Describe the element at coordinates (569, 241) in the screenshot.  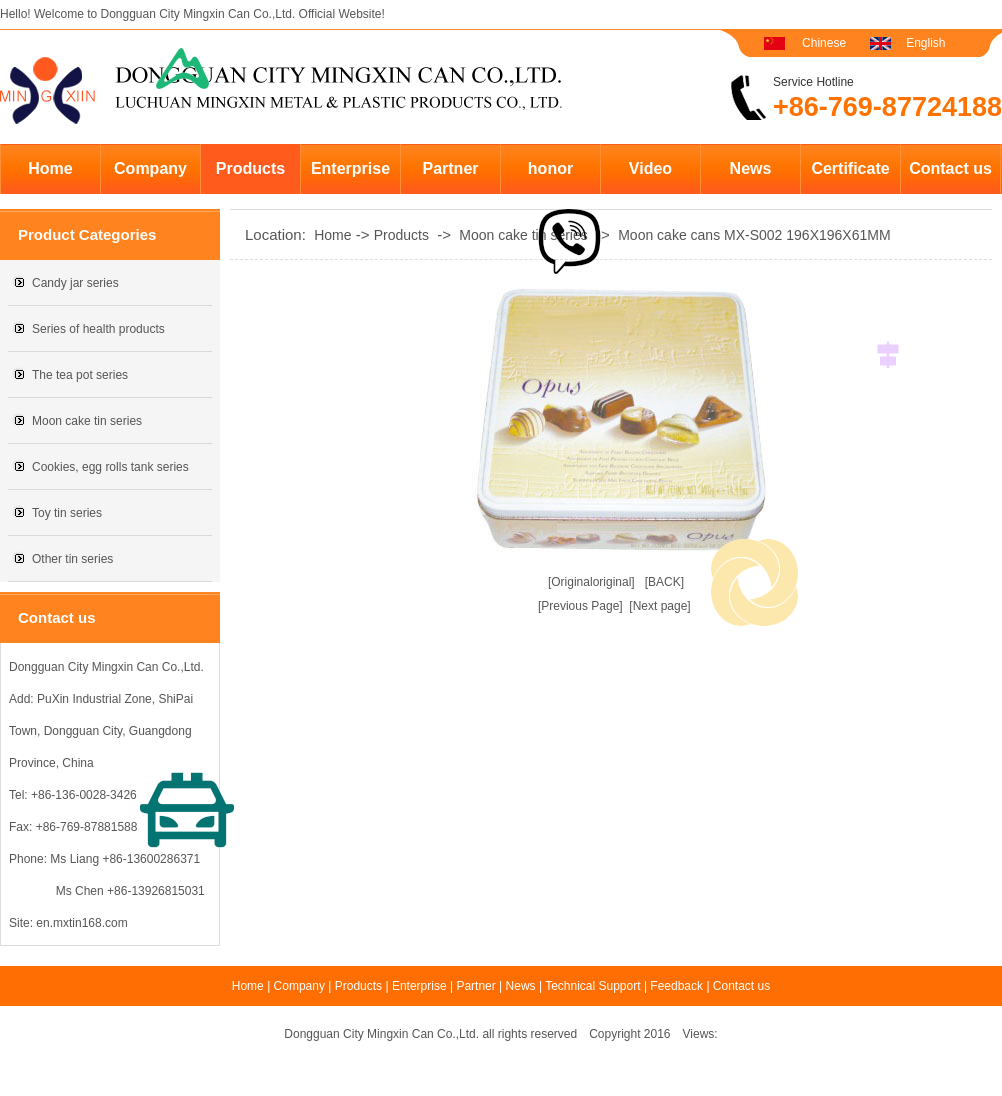
I see `open viber messaging app` at that location.